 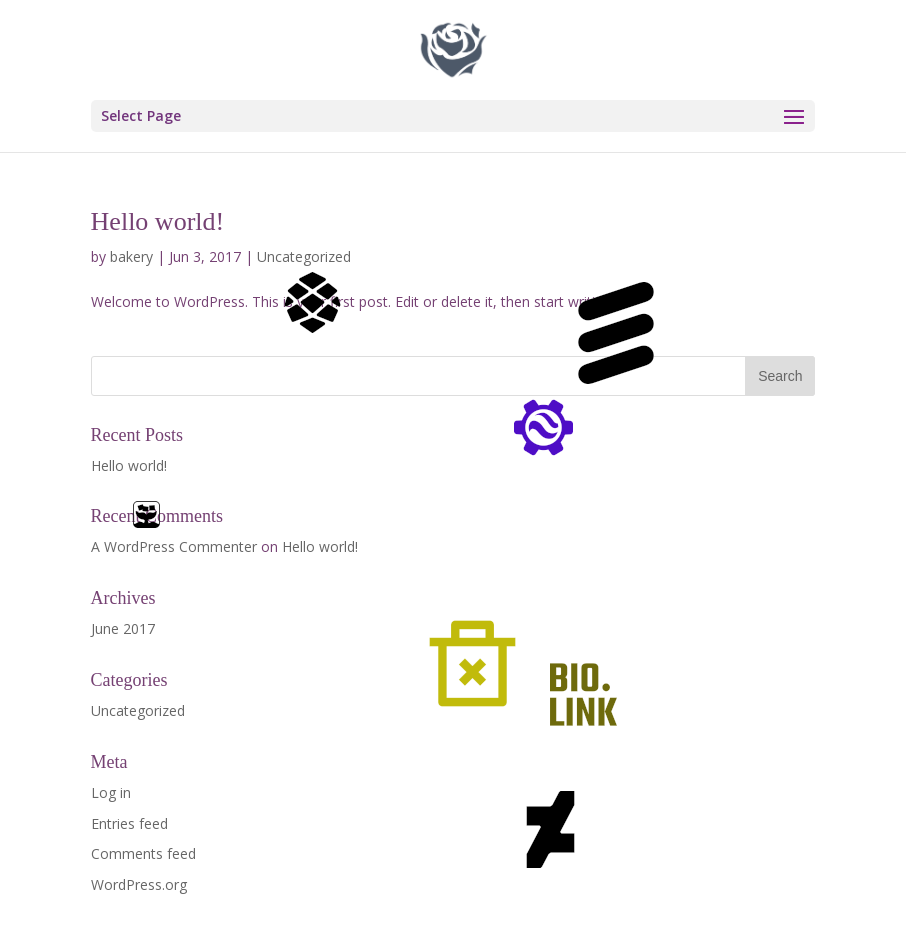 I want to click on openfaas serverless platform logo, so click(x=146, y=514).